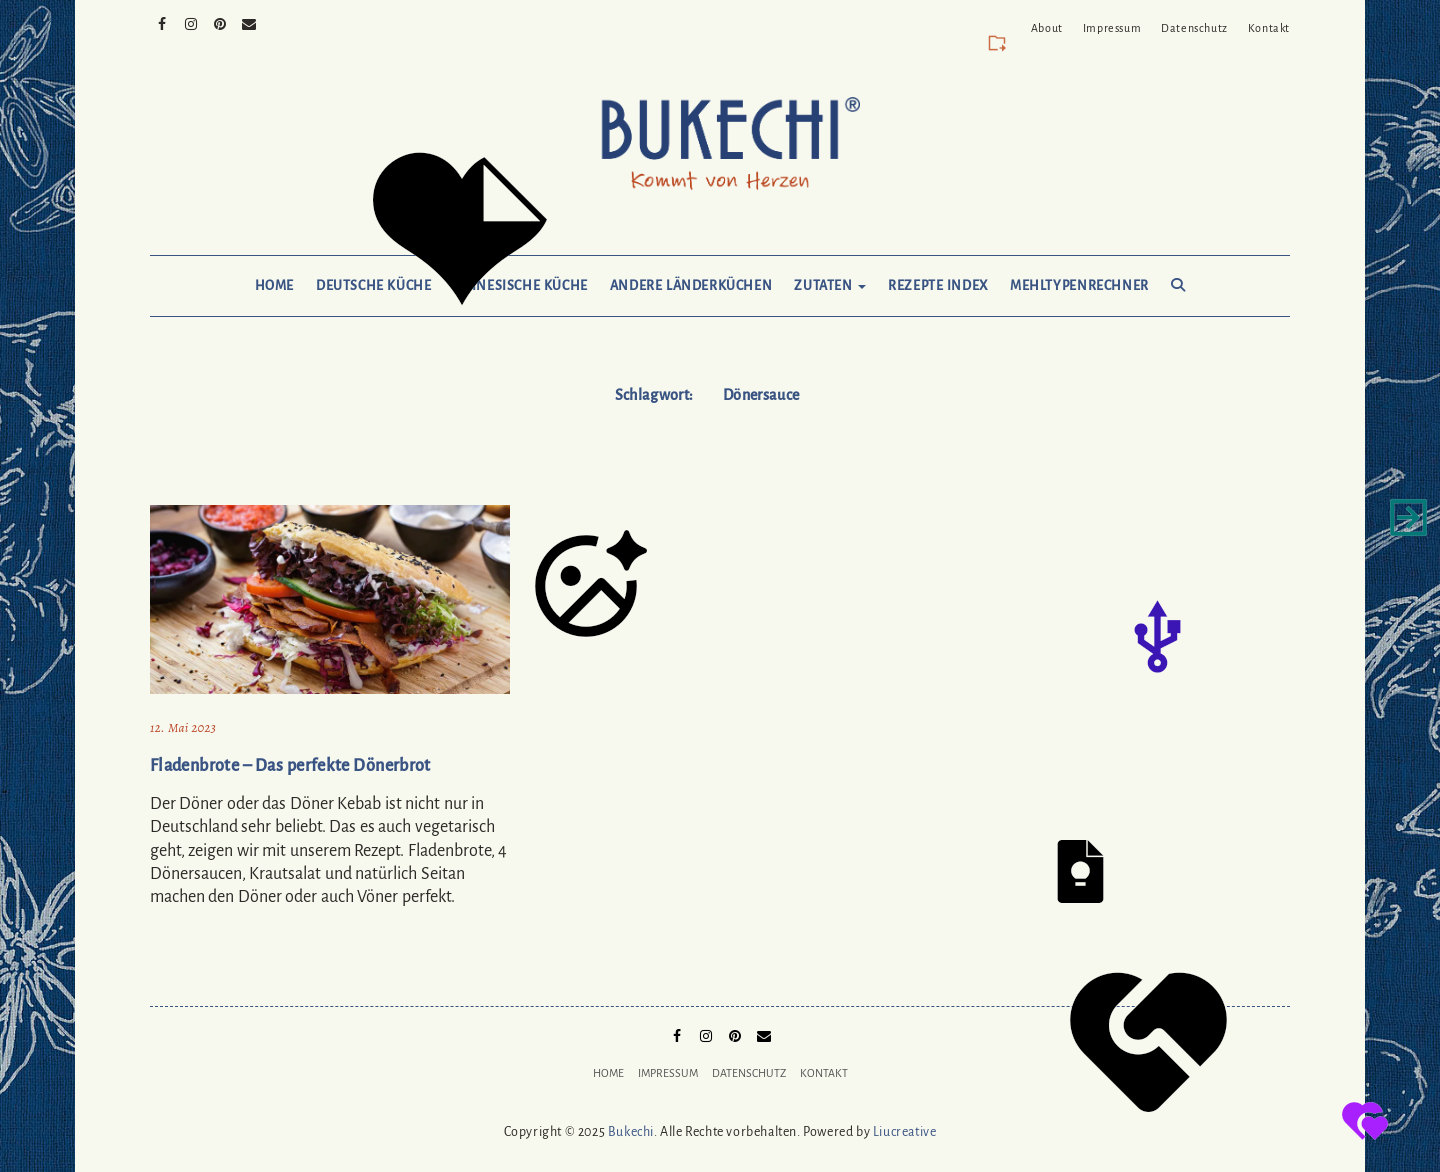  Describe the element at coordinates (1148, 1041) in the screenshot. I see `access customer service or support` at that location.